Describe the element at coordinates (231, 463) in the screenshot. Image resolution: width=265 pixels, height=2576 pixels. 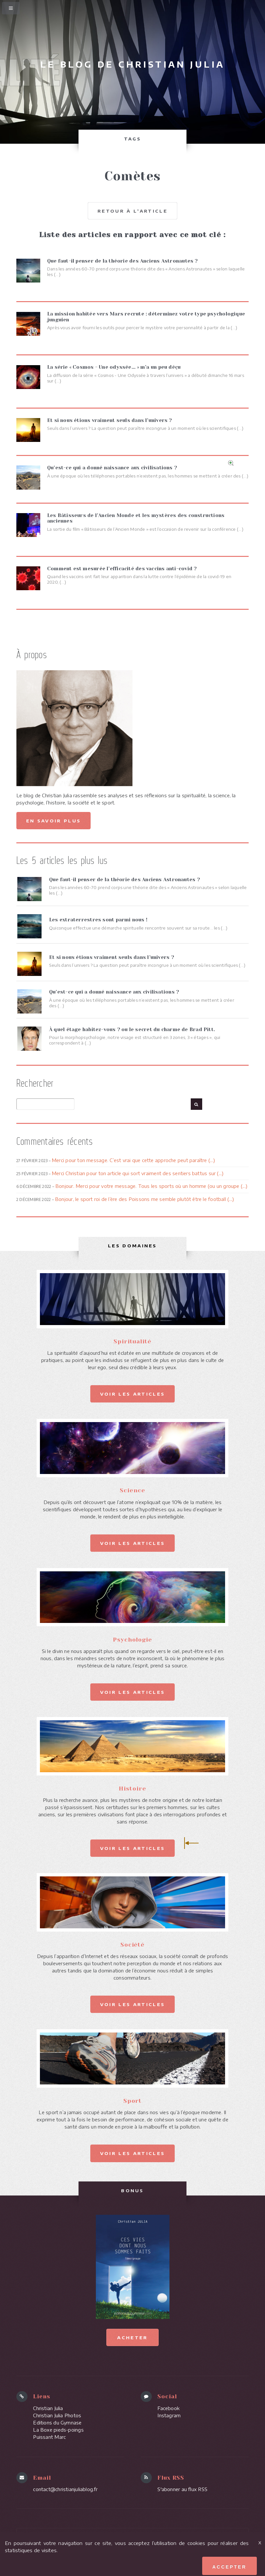
I see `zoom in to view content closer` at that location.